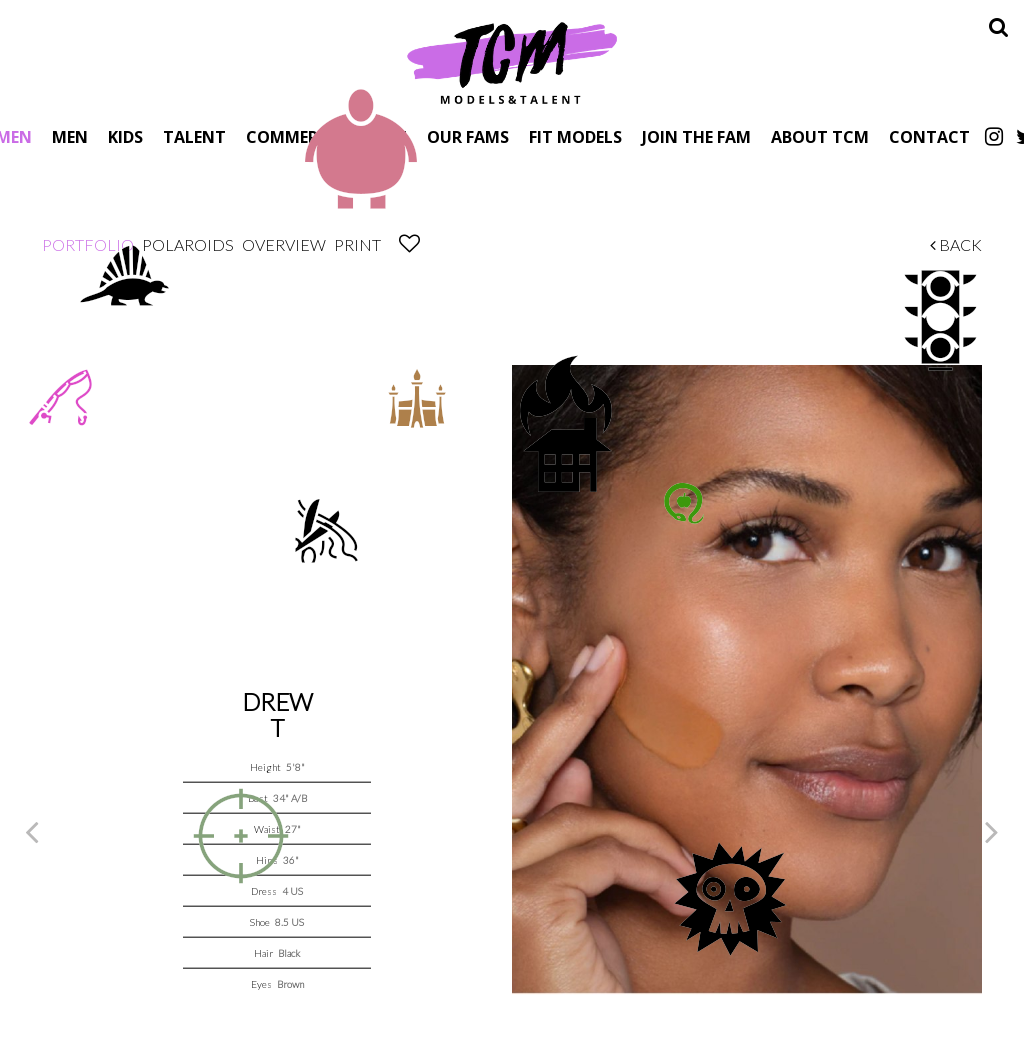 This screenshot has height=1057, width=1024. I want to click on indicates a character's weight or body type stat, so click(361, 149).